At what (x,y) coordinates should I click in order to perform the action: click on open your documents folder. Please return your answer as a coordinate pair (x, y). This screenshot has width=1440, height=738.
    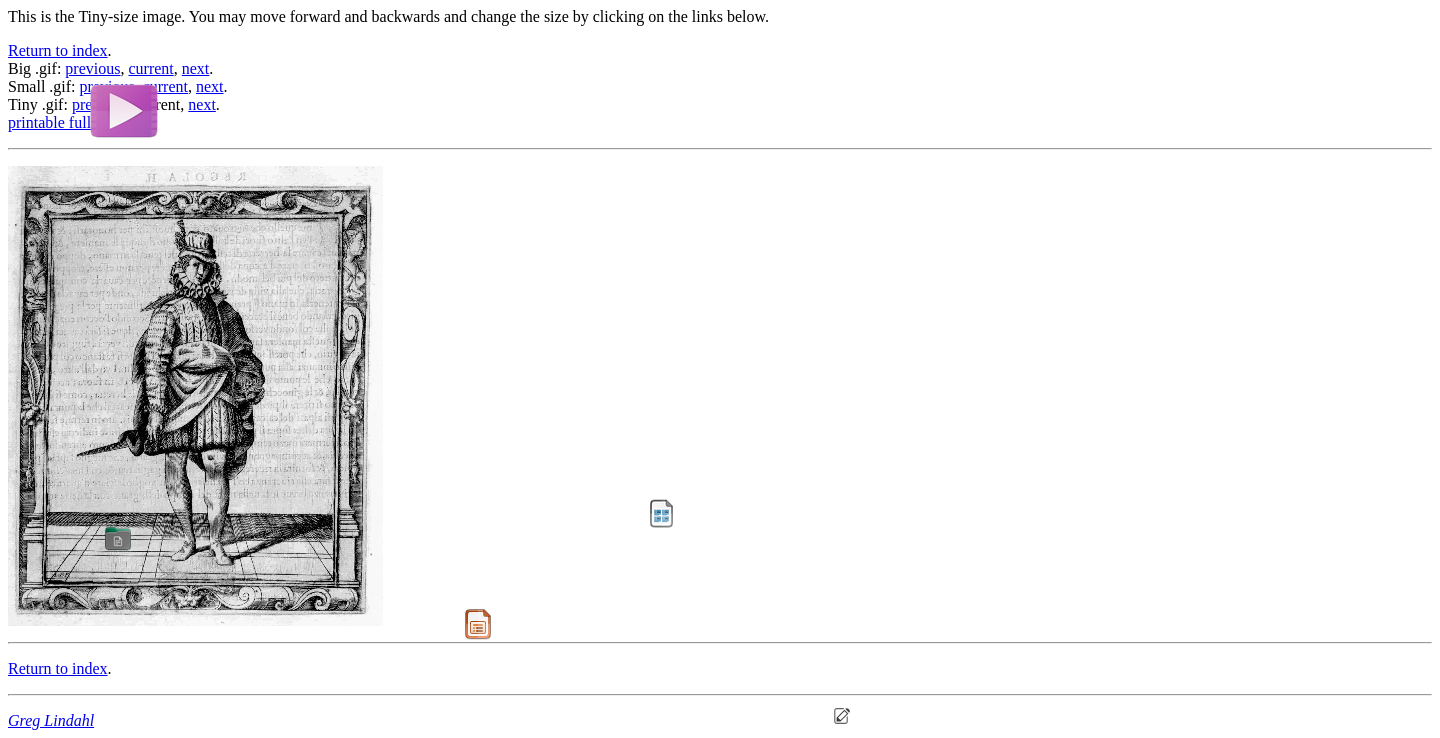
    Looking at the image, I should click on (118, 538).